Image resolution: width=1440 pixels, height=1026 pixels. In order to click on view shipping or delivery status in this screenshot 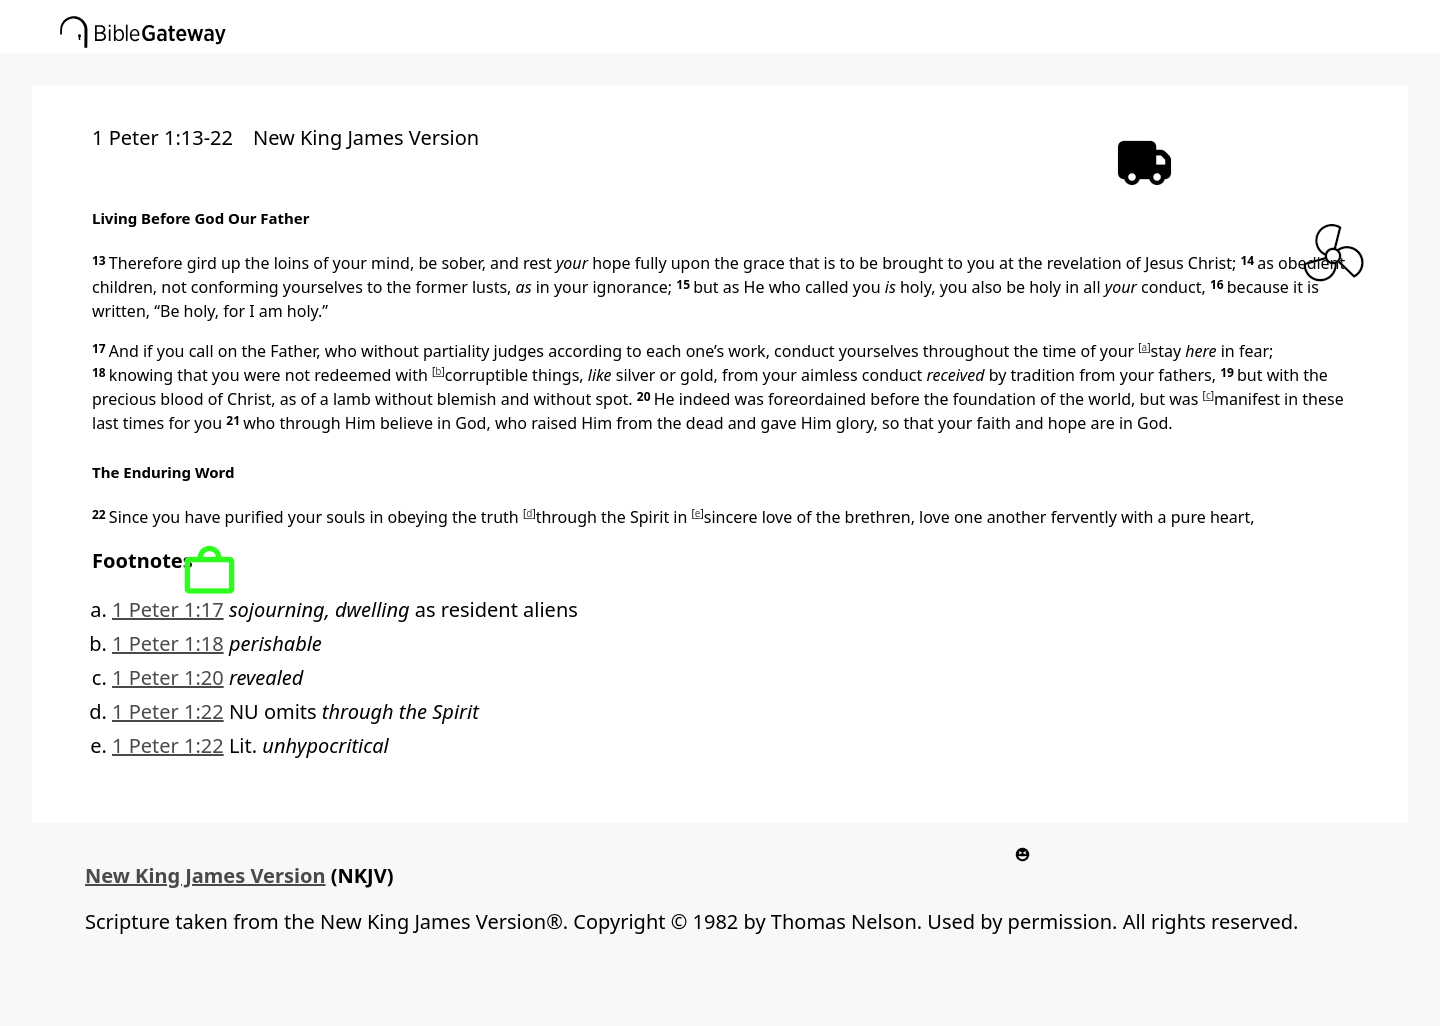, I will do `click(1144, 161)`.